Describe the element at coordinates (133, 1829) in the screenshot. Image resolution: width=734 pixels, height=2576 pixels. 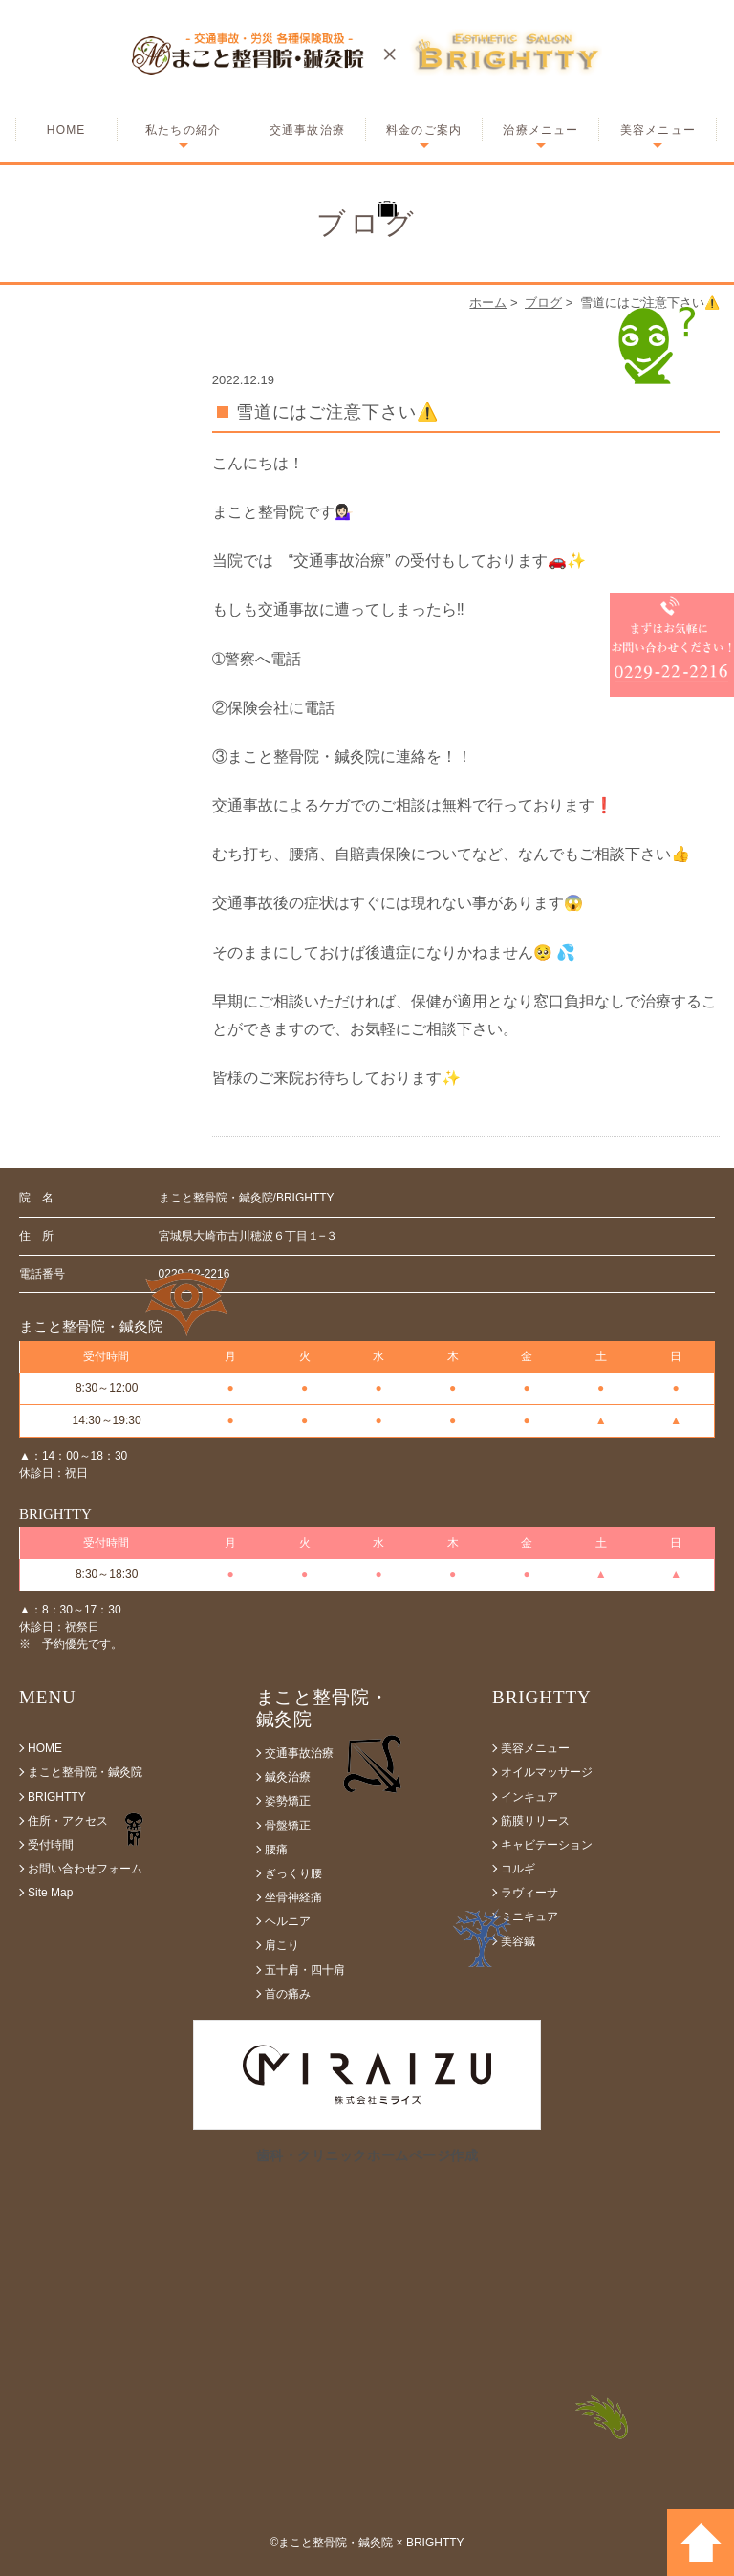
I see `indicates poison or toxic damage status` at that location.